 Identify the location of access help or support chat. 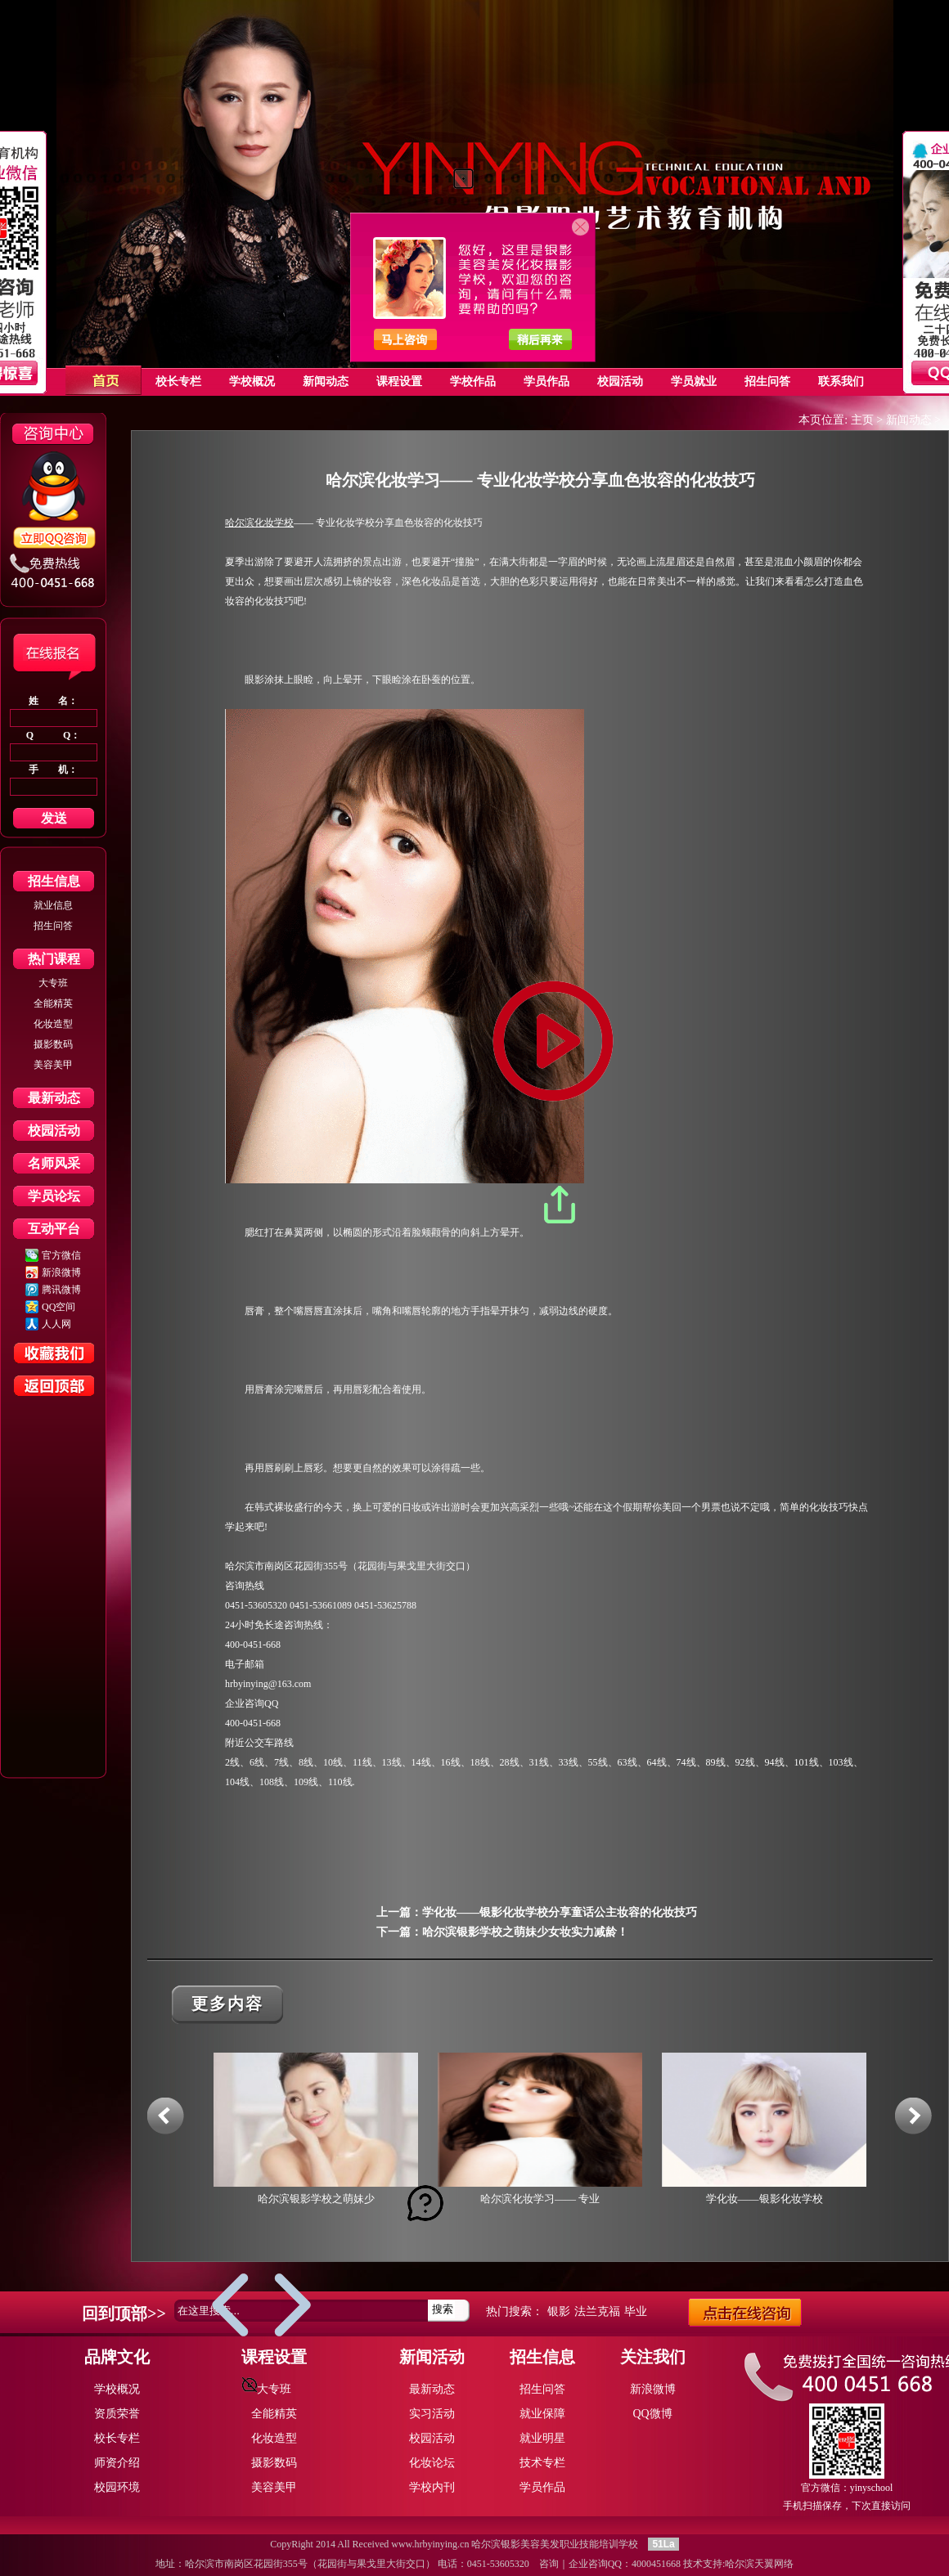
(425, 2203).